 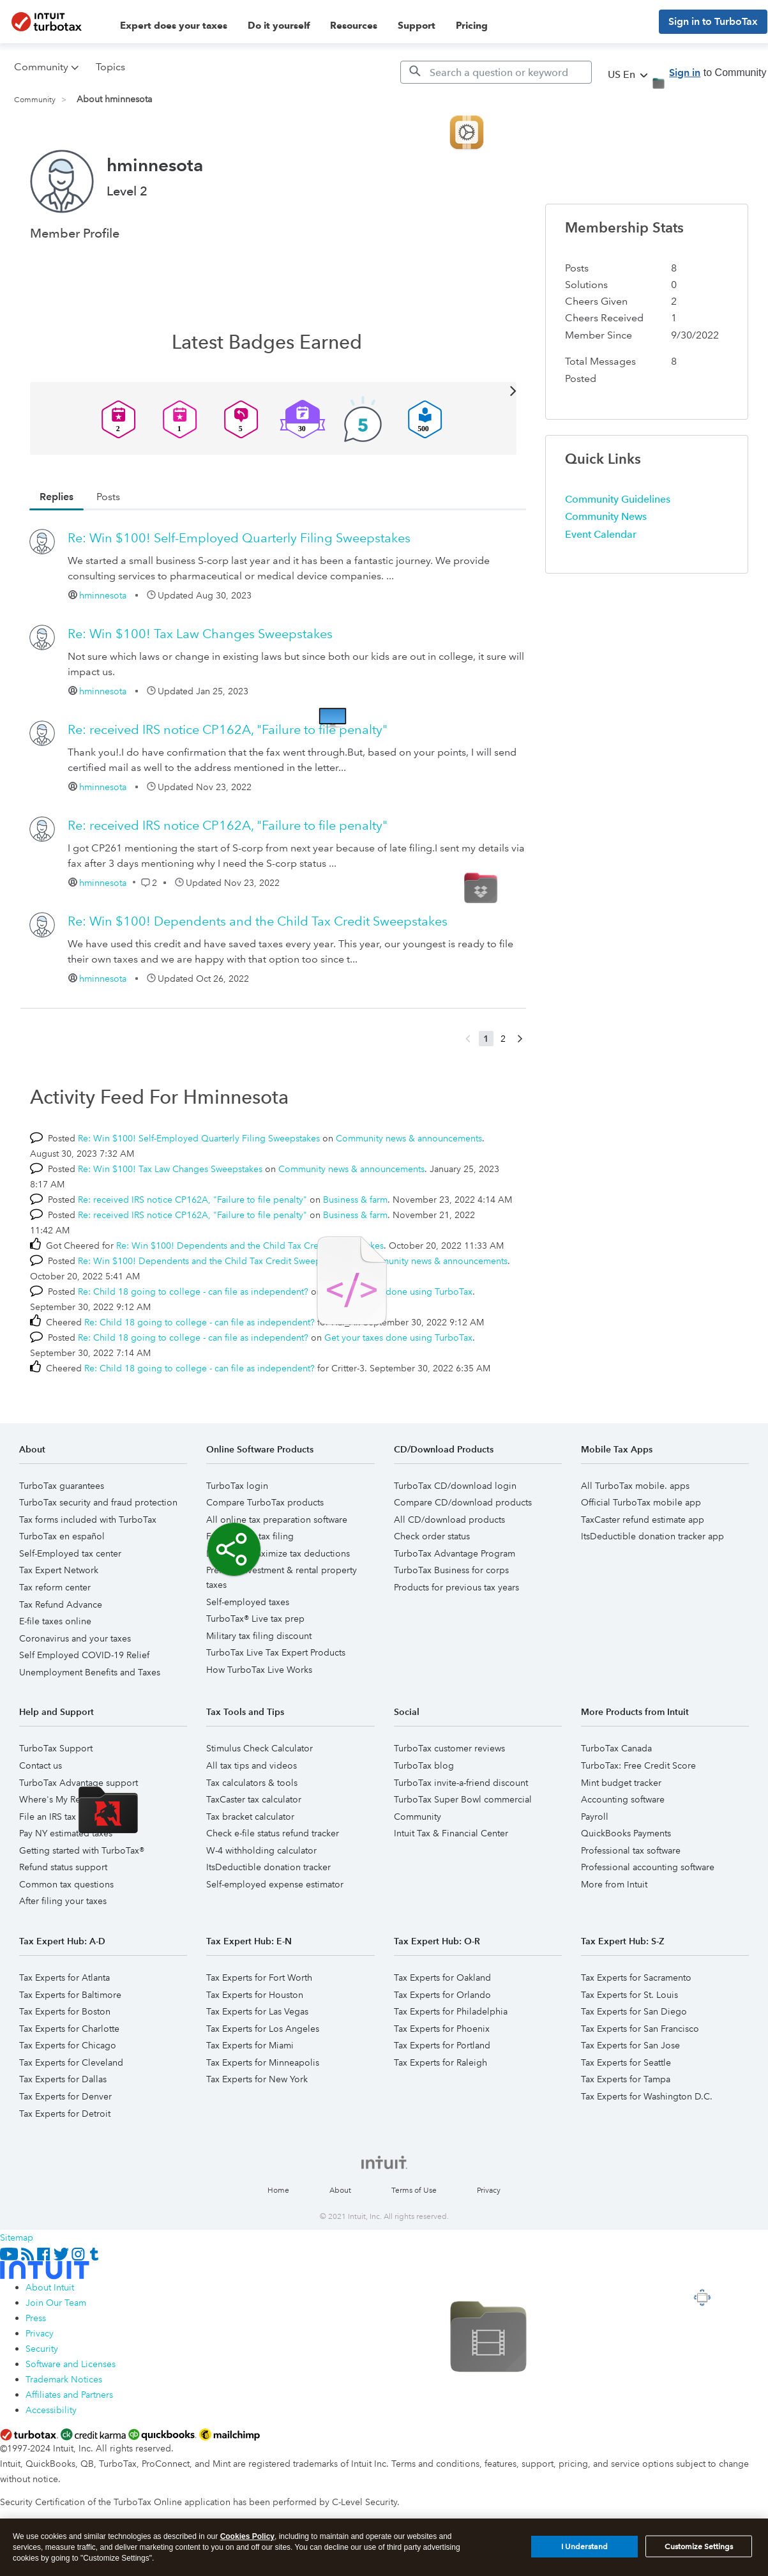 I want to click on open your dropbox folder, so click(x=481, y=888).